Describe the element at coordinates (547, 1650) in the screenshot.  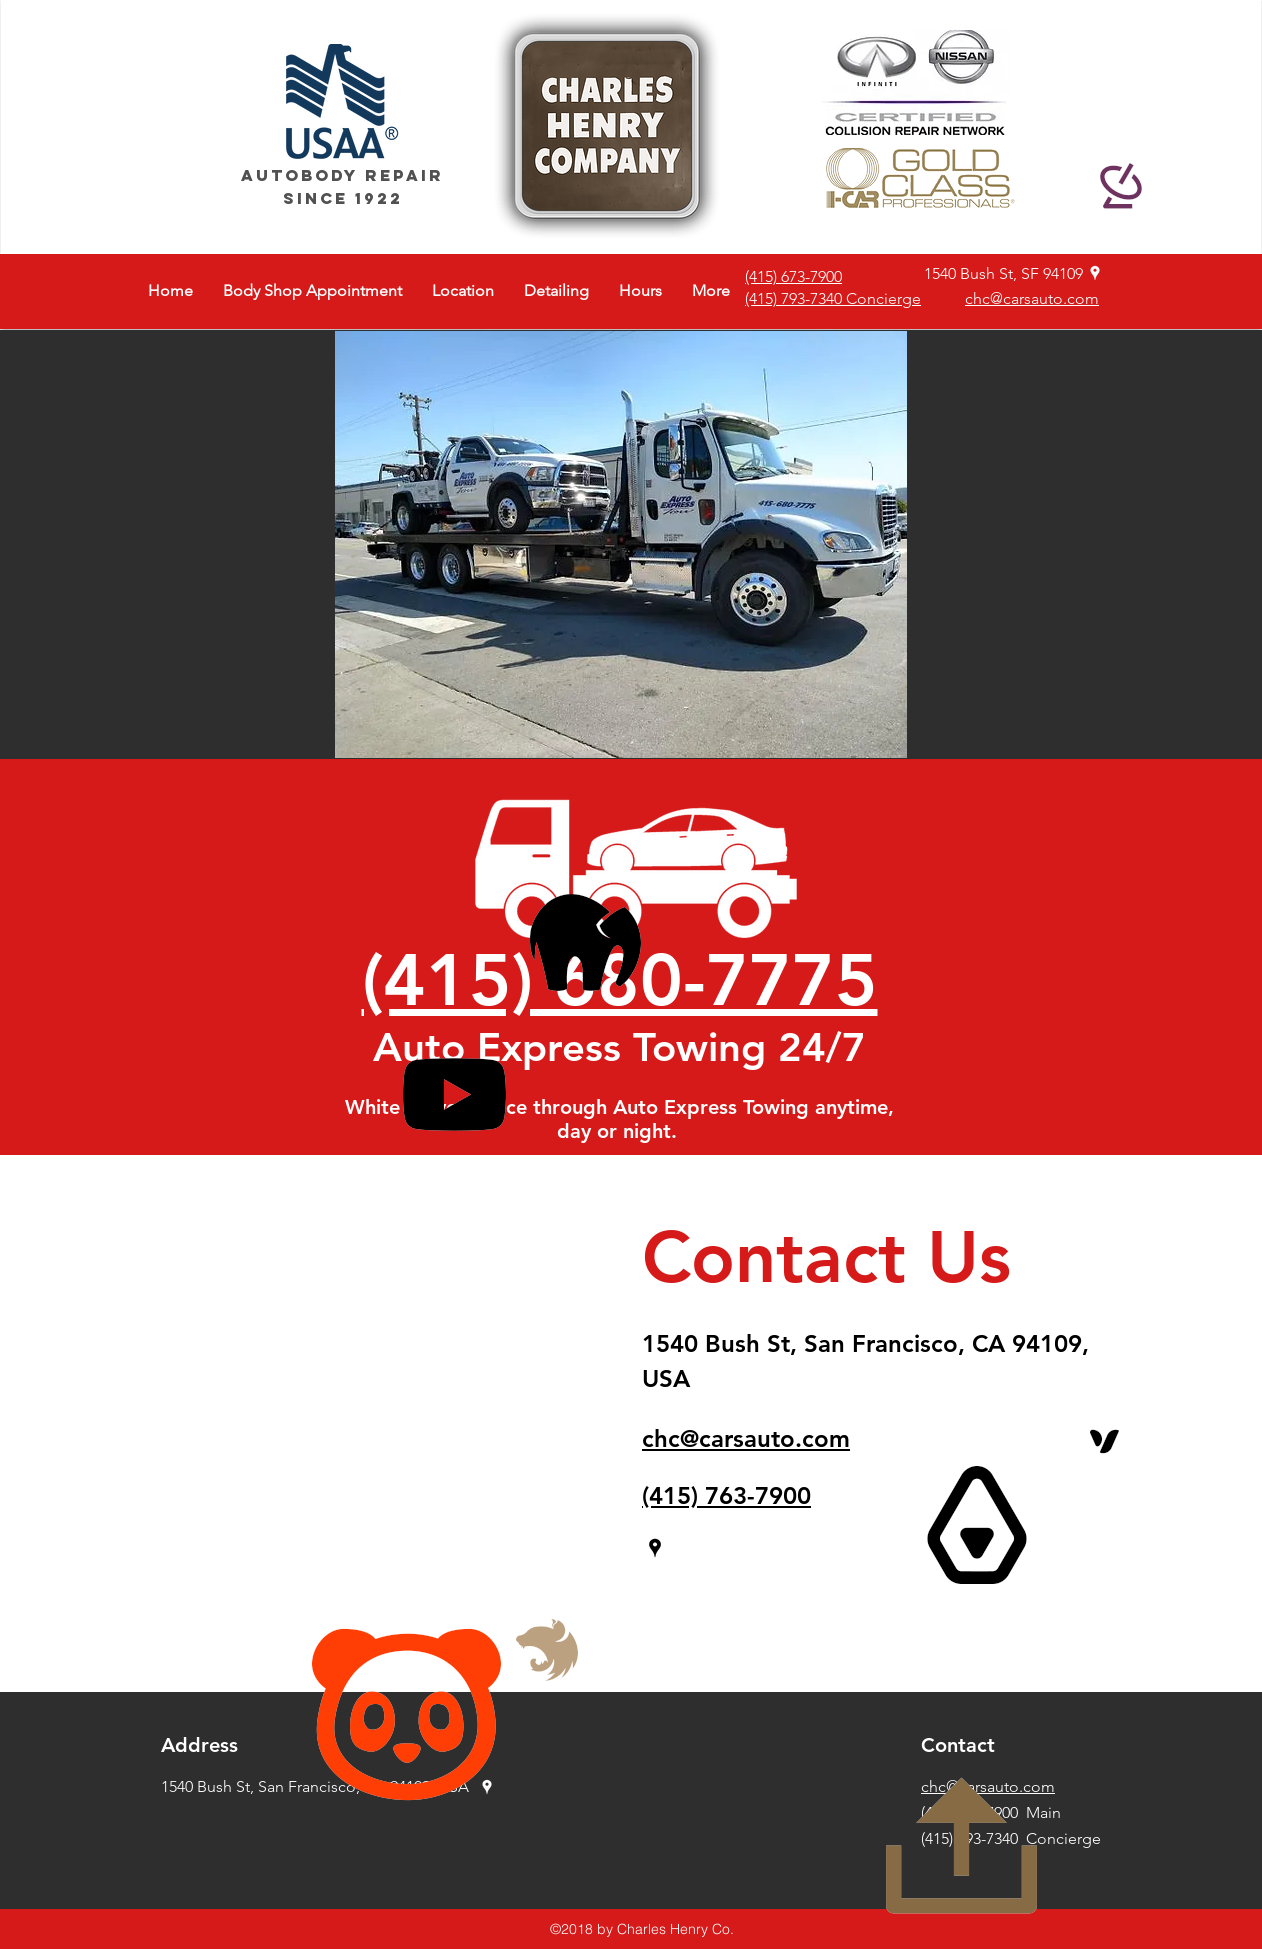
I see `NestJS framework logo` at that location.